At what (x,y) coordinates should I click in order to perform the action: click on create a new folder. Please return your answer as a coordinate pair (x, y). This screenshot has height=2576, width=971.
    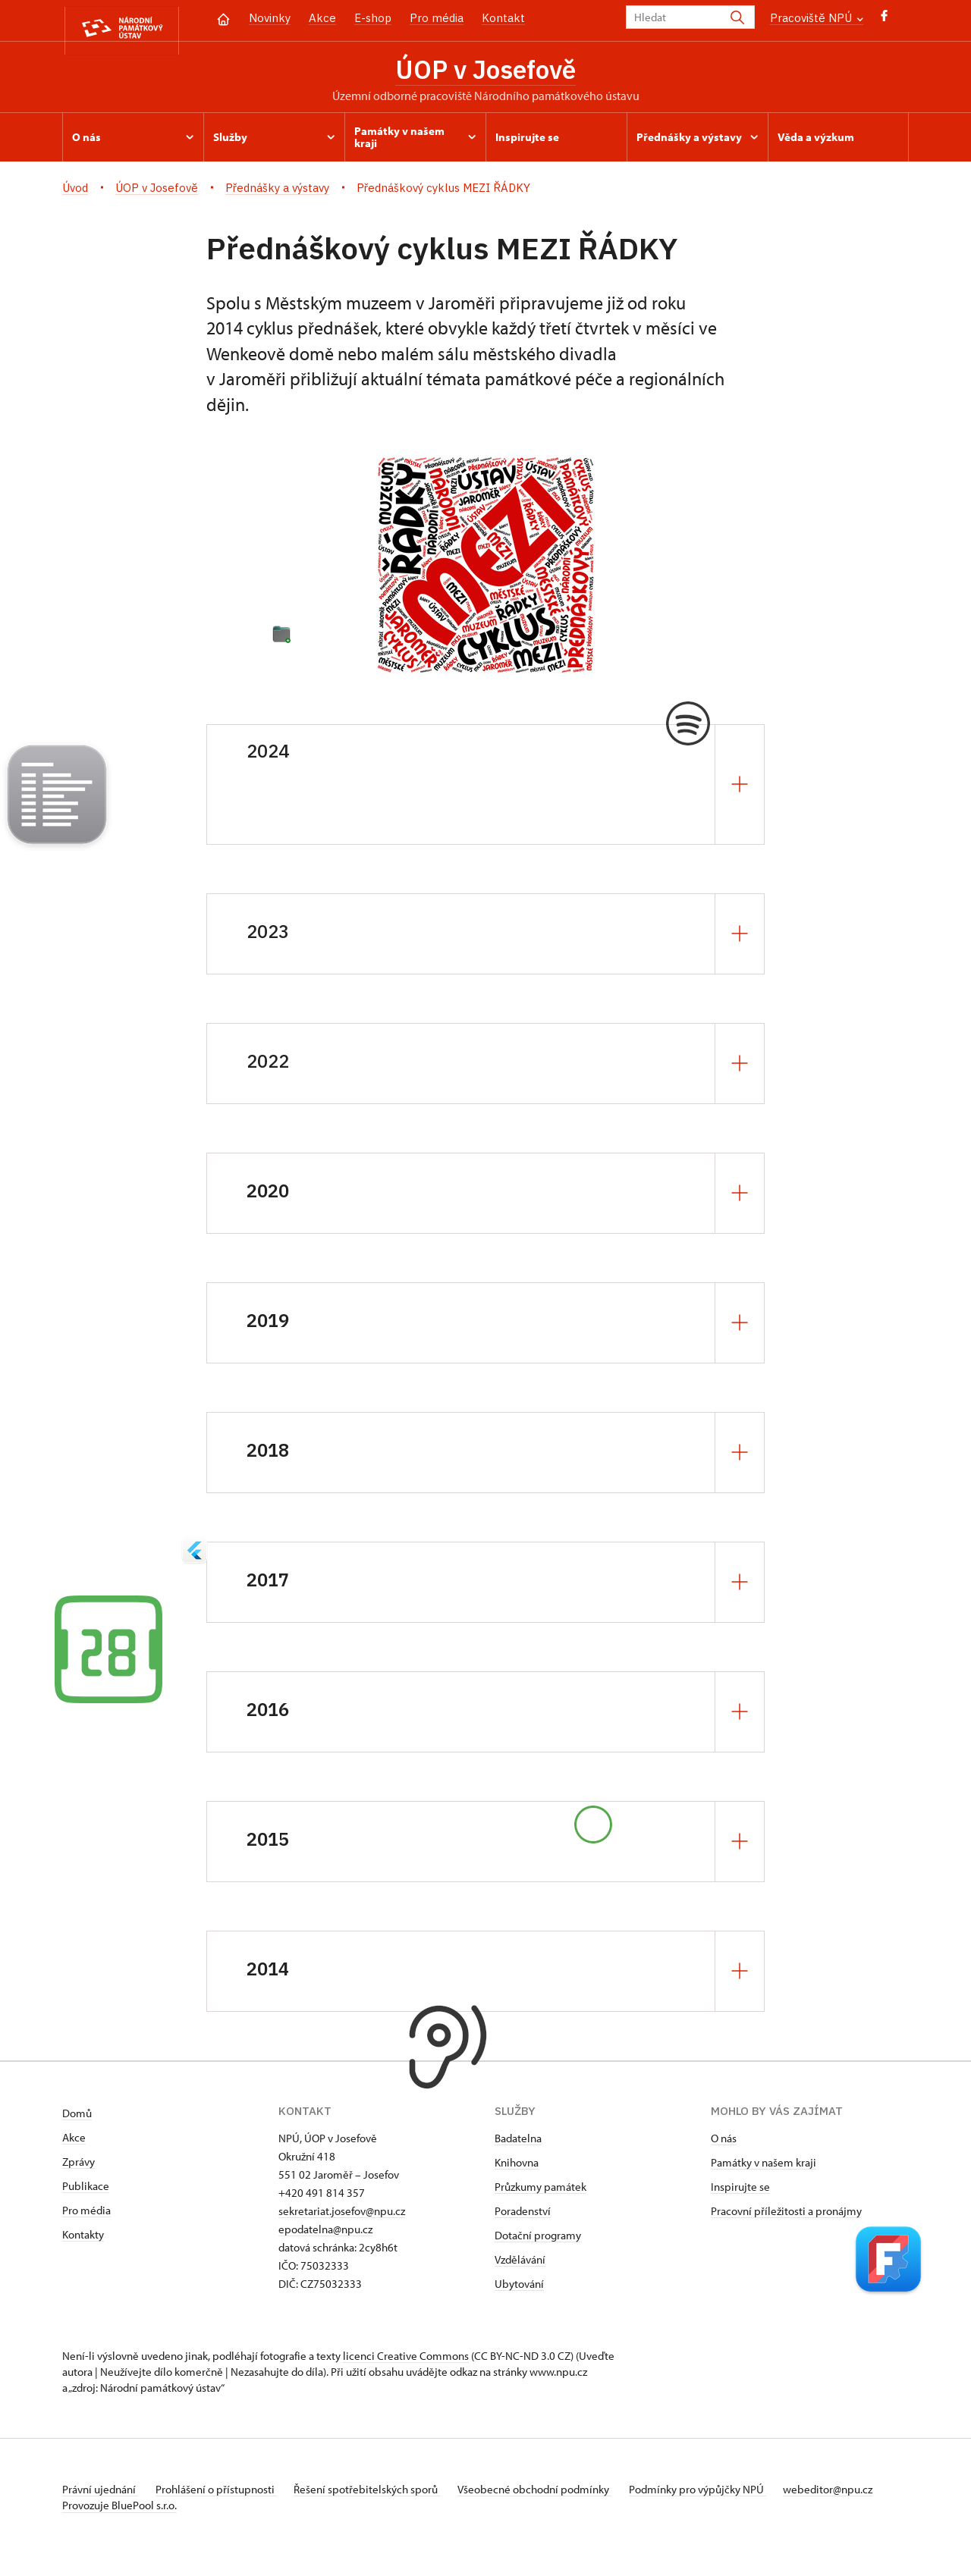
    Looking at the image, I should click on (281, 634).